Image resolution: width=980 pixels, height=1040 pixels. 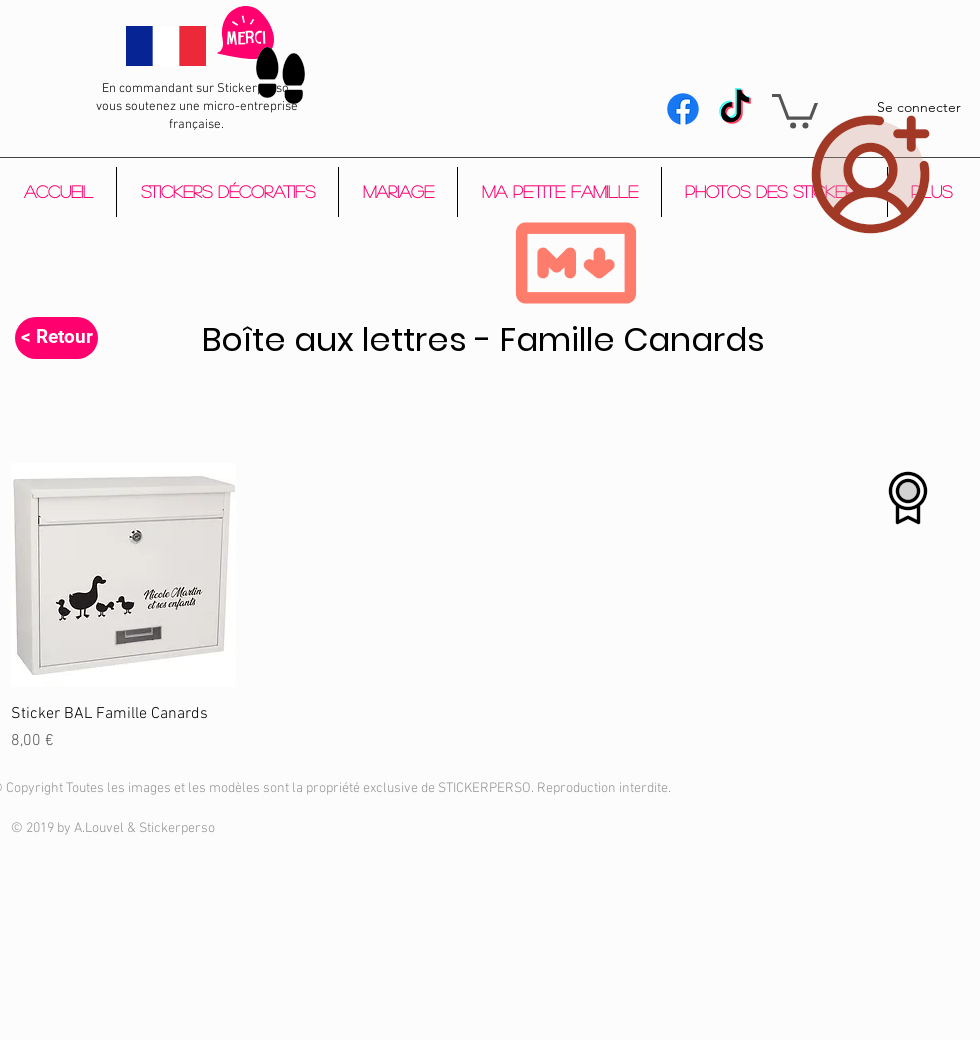 I want to click on add a new user or contact, so click(x=870, y=174).